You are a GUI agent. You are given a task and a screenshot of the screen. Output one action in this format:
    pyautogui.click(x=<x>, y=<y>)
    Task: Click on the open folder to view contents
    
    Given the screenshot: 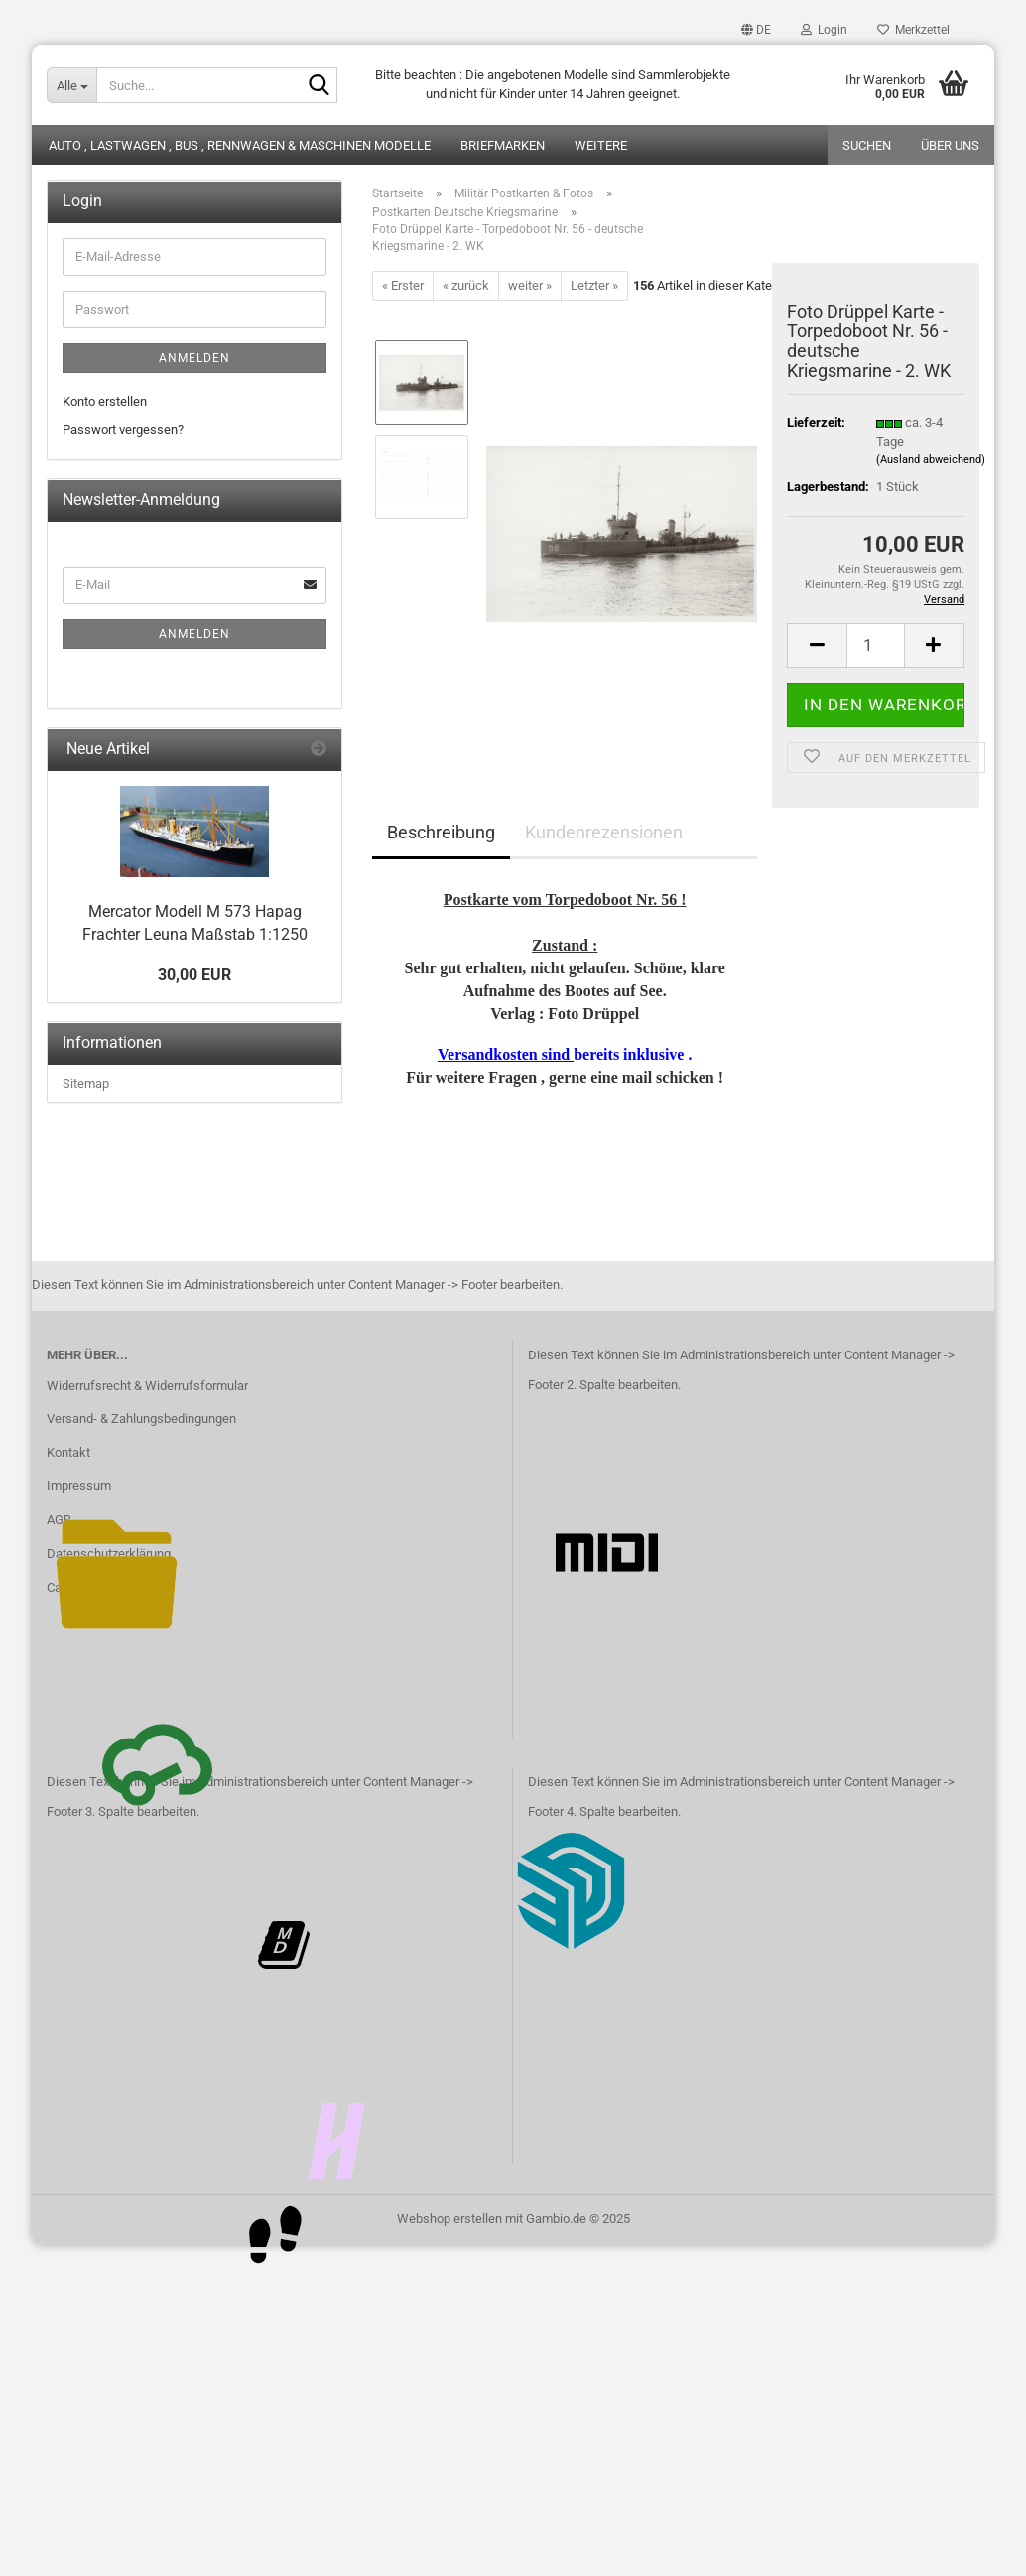 What is the action you would take?
    pyautogui.click(x=116, y=1574)
    